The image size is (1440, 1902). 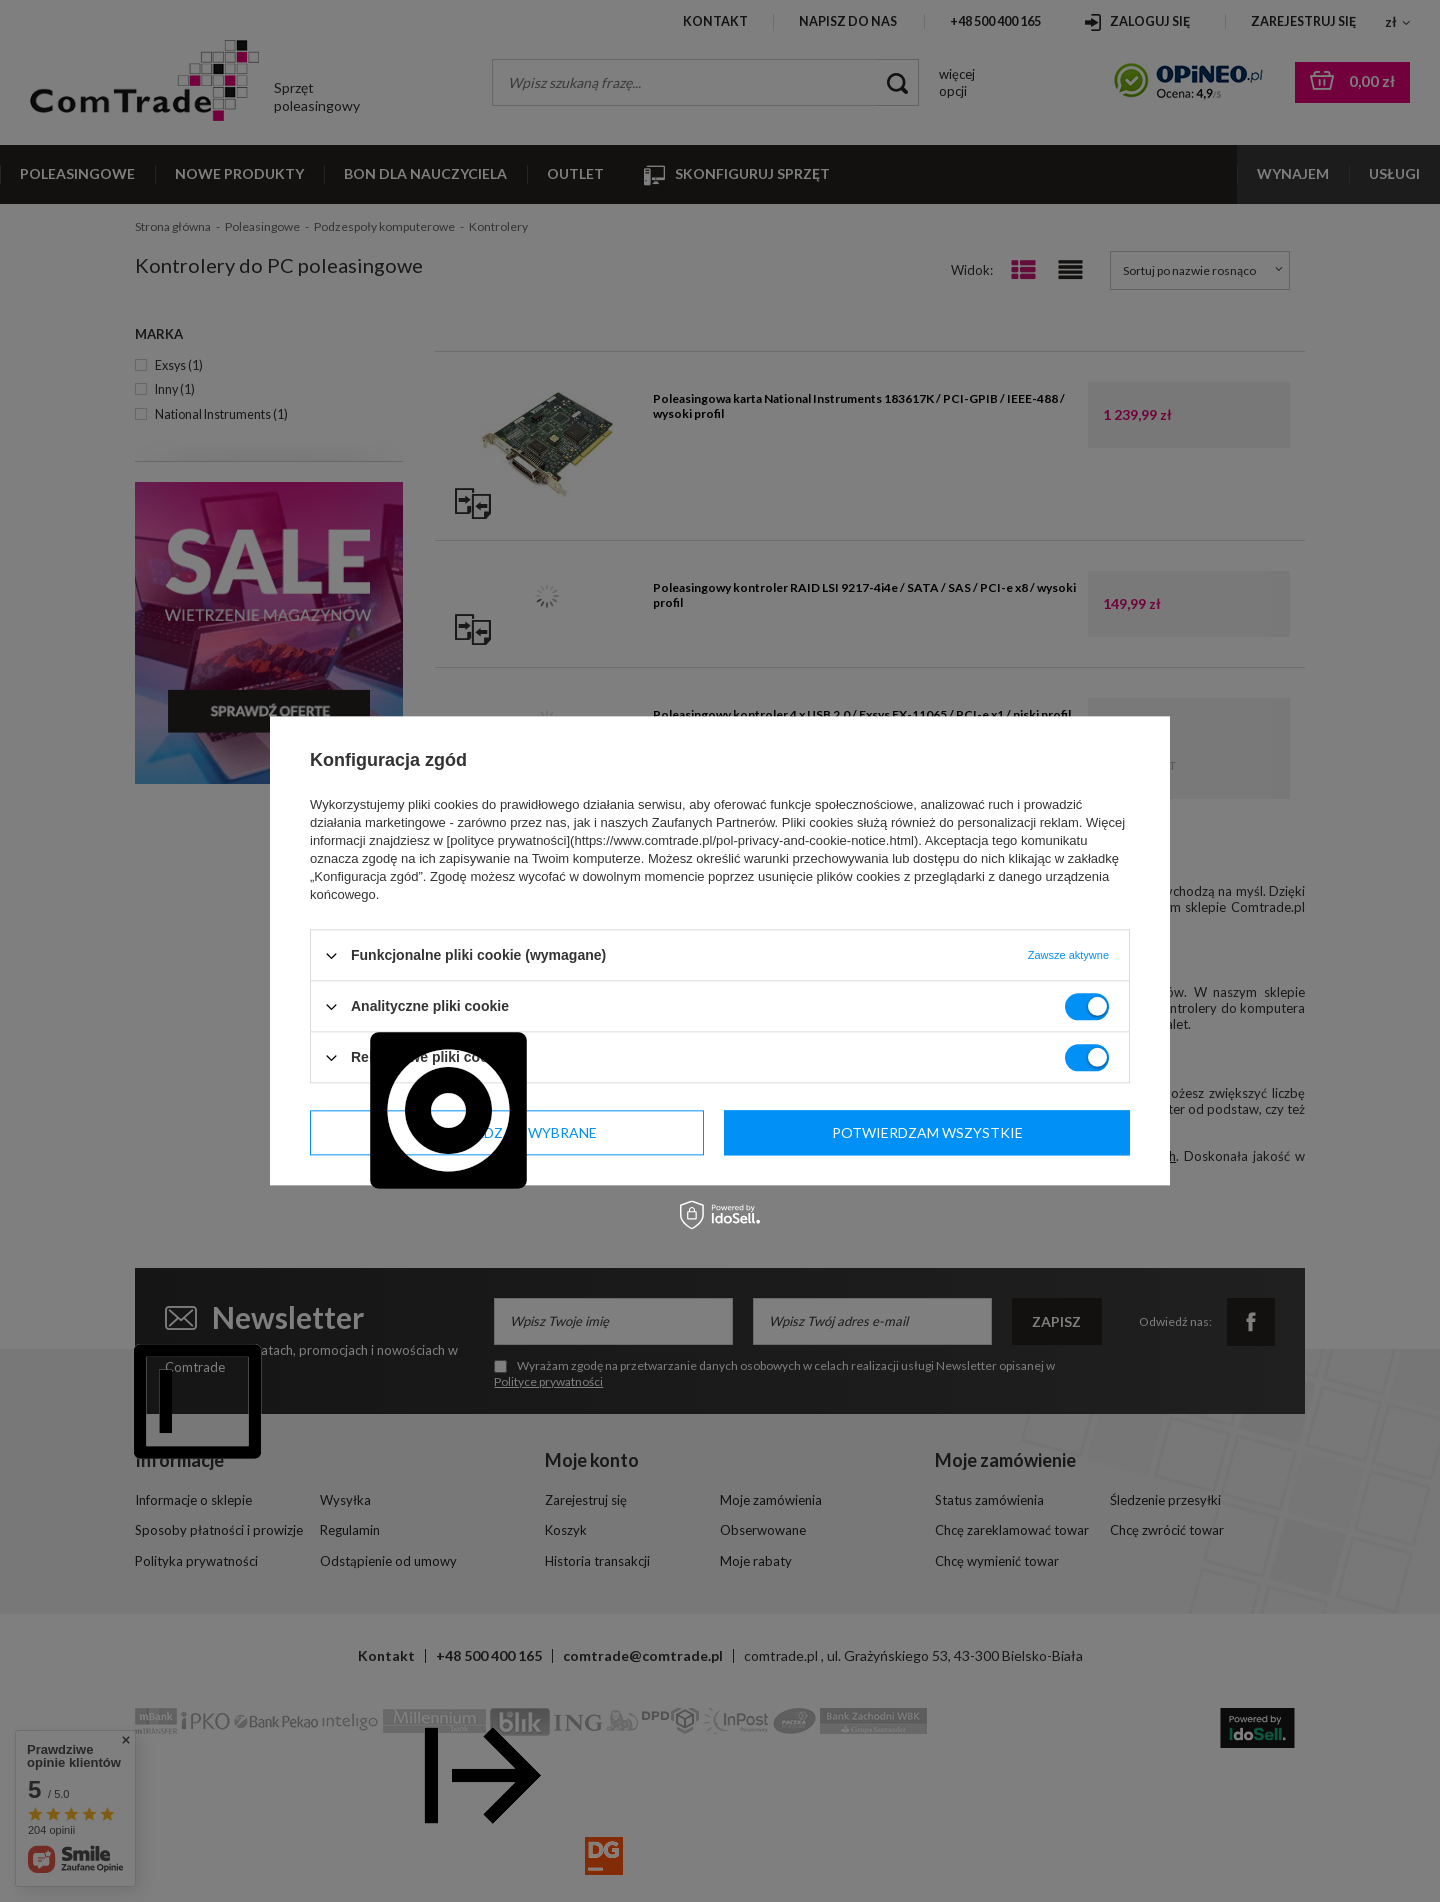 I want to click on open datagrip database IDE, so click(x=604, y=1856).